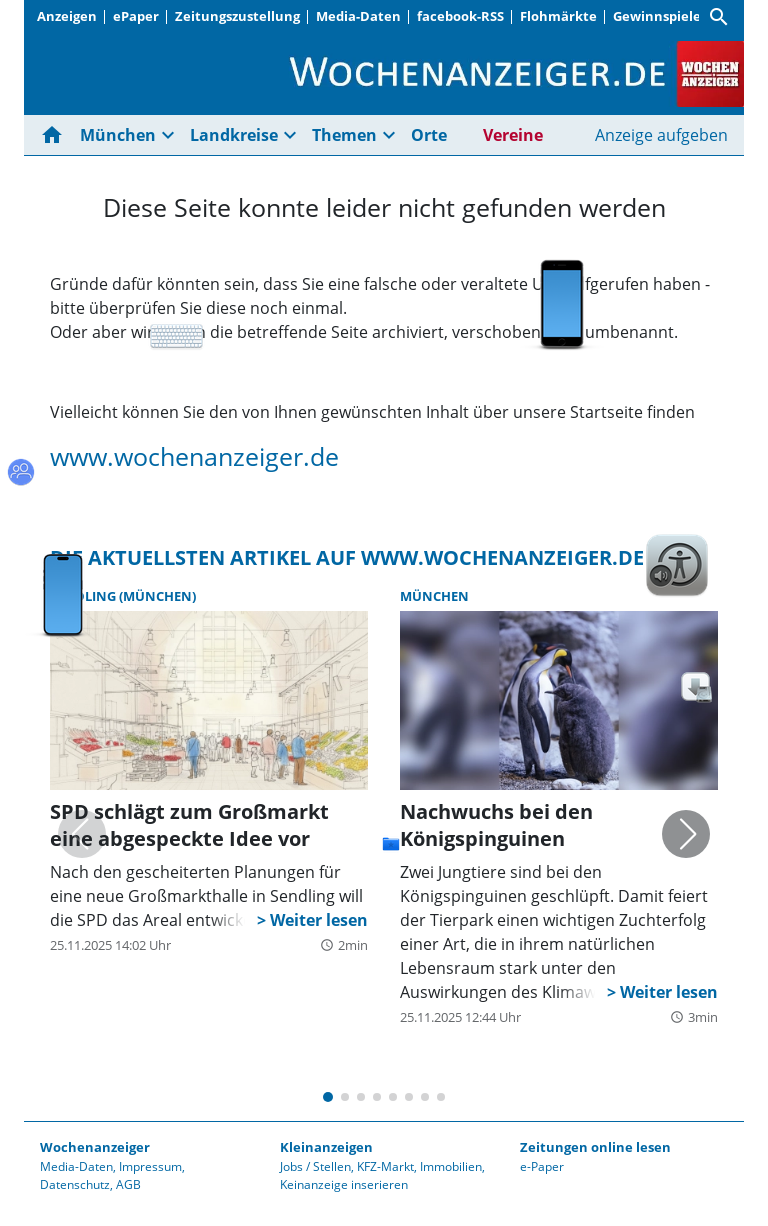 This screenshot has height=1226, width=768. I want to click on bluetooth keyboard connected, so click(176, 336).